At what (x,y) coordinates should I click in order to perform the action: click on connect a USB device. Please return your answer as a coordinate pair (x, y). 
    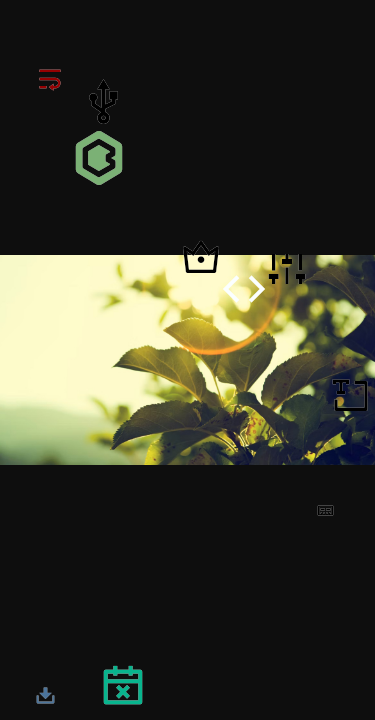
    Looking at the image, I should click on (103, 101).